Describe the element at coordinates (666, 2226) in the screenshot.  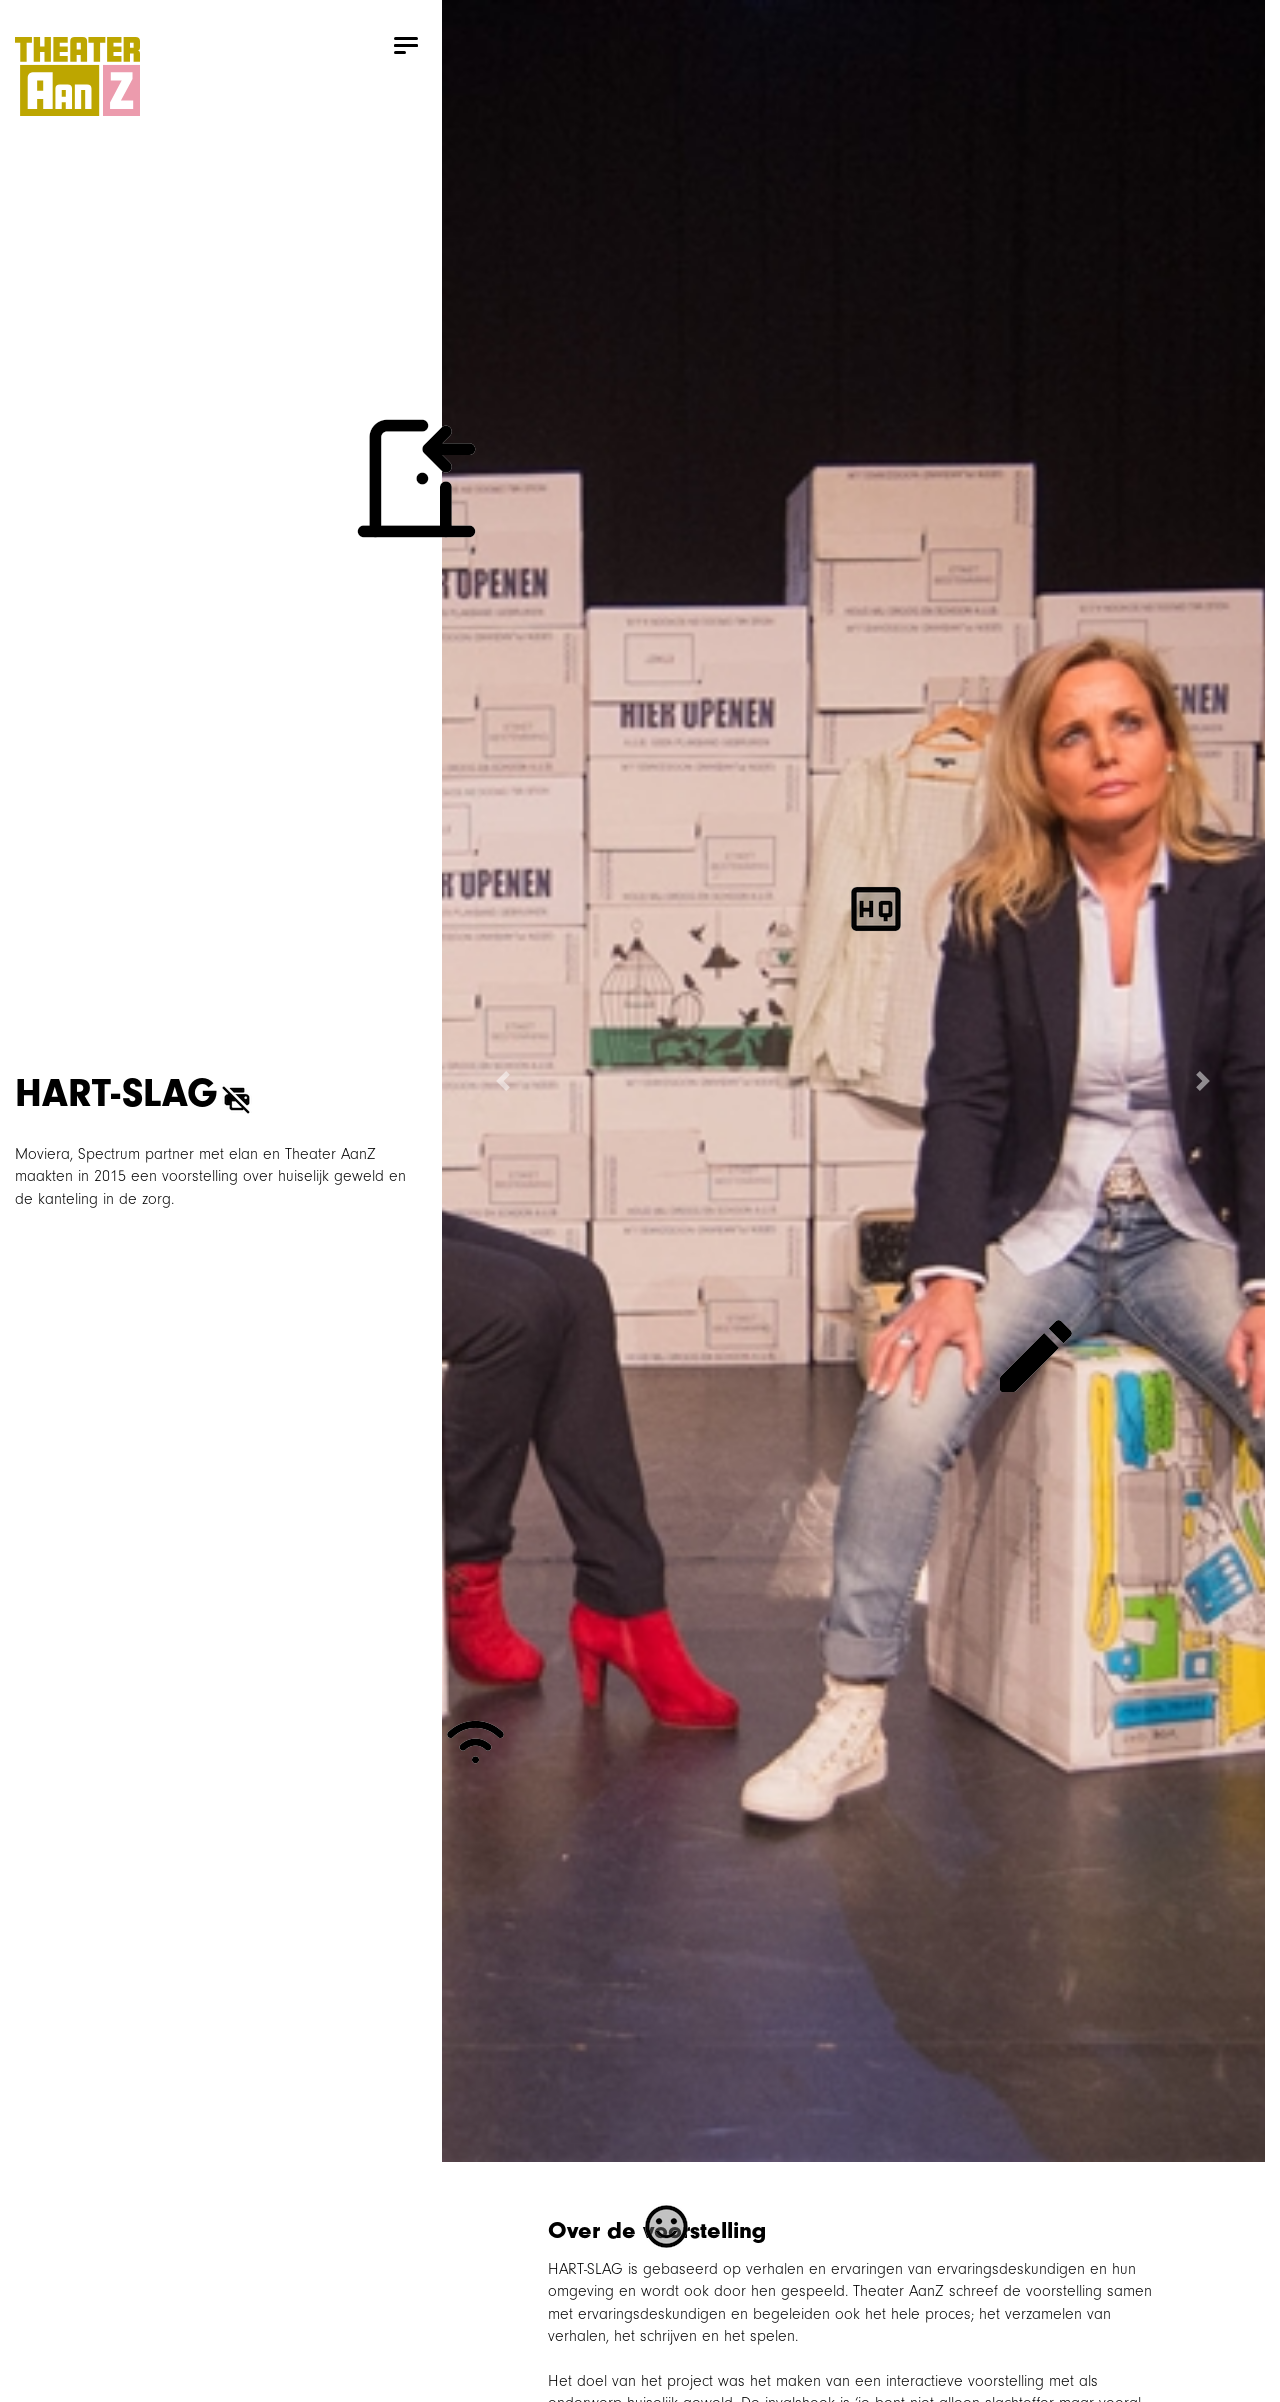
I see `add an emoji or reaction to a message` at that location.